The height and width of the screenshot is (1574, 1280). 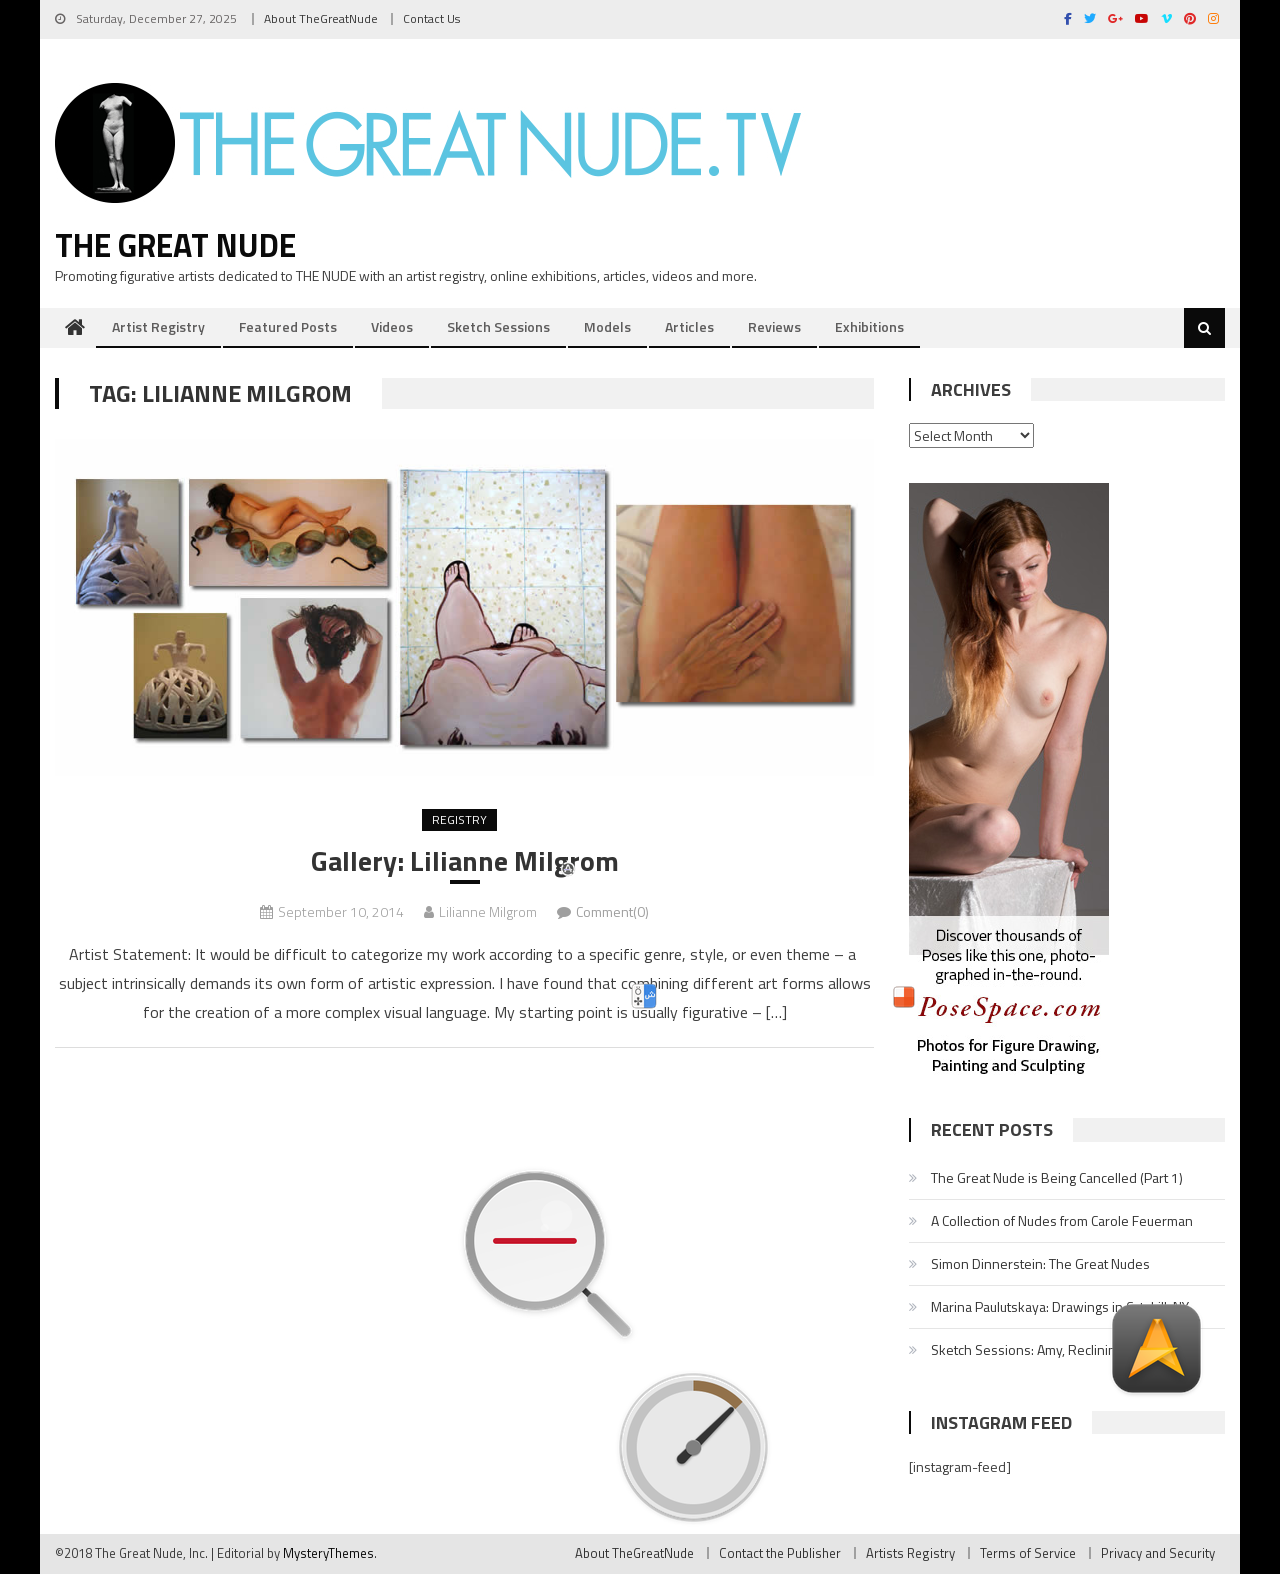 I want to click on switch to the top-left workspace, so click(x=904, y=997).